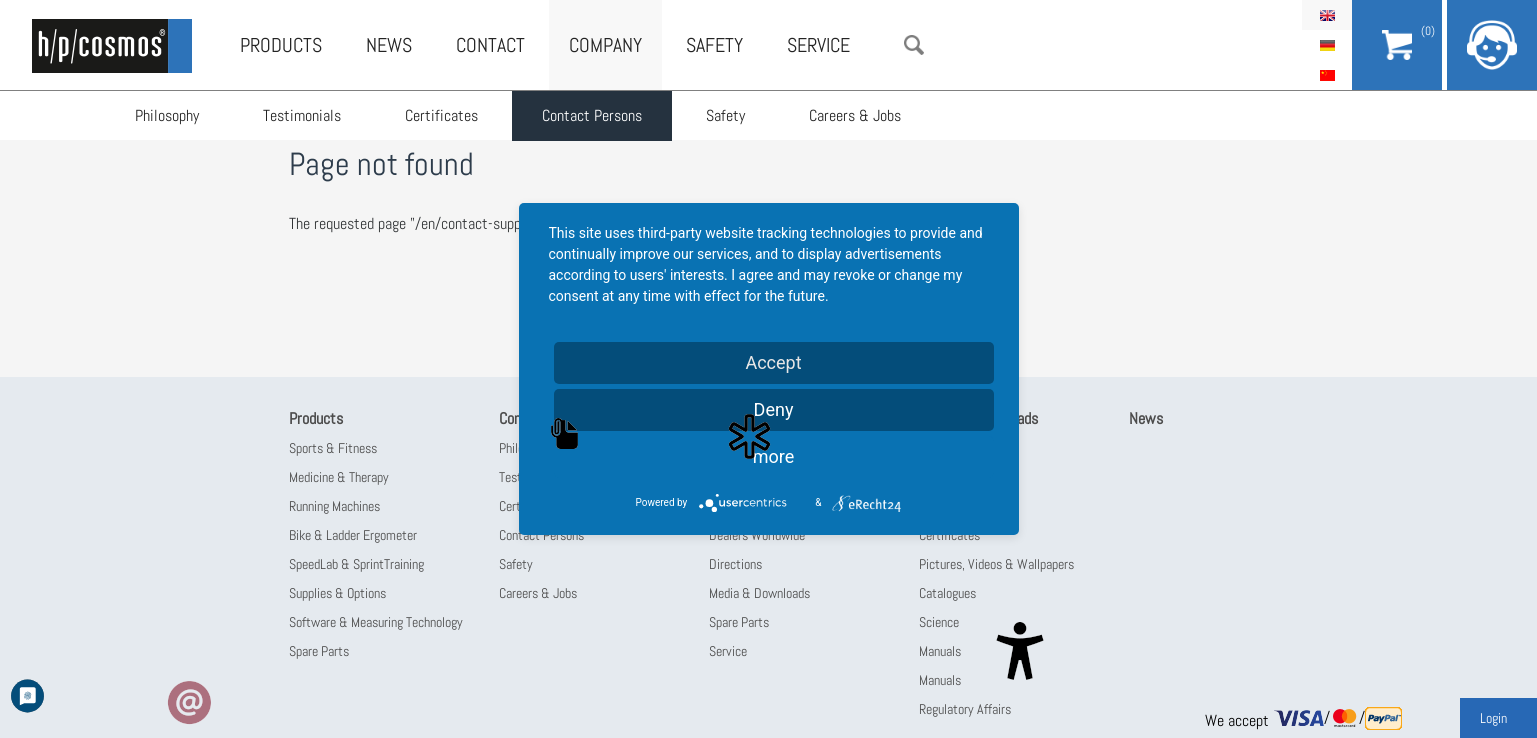 Image resolution: width=1537 pixels, height=738 pixels. I want to click on access accessibility settings, so click(1020, 651).